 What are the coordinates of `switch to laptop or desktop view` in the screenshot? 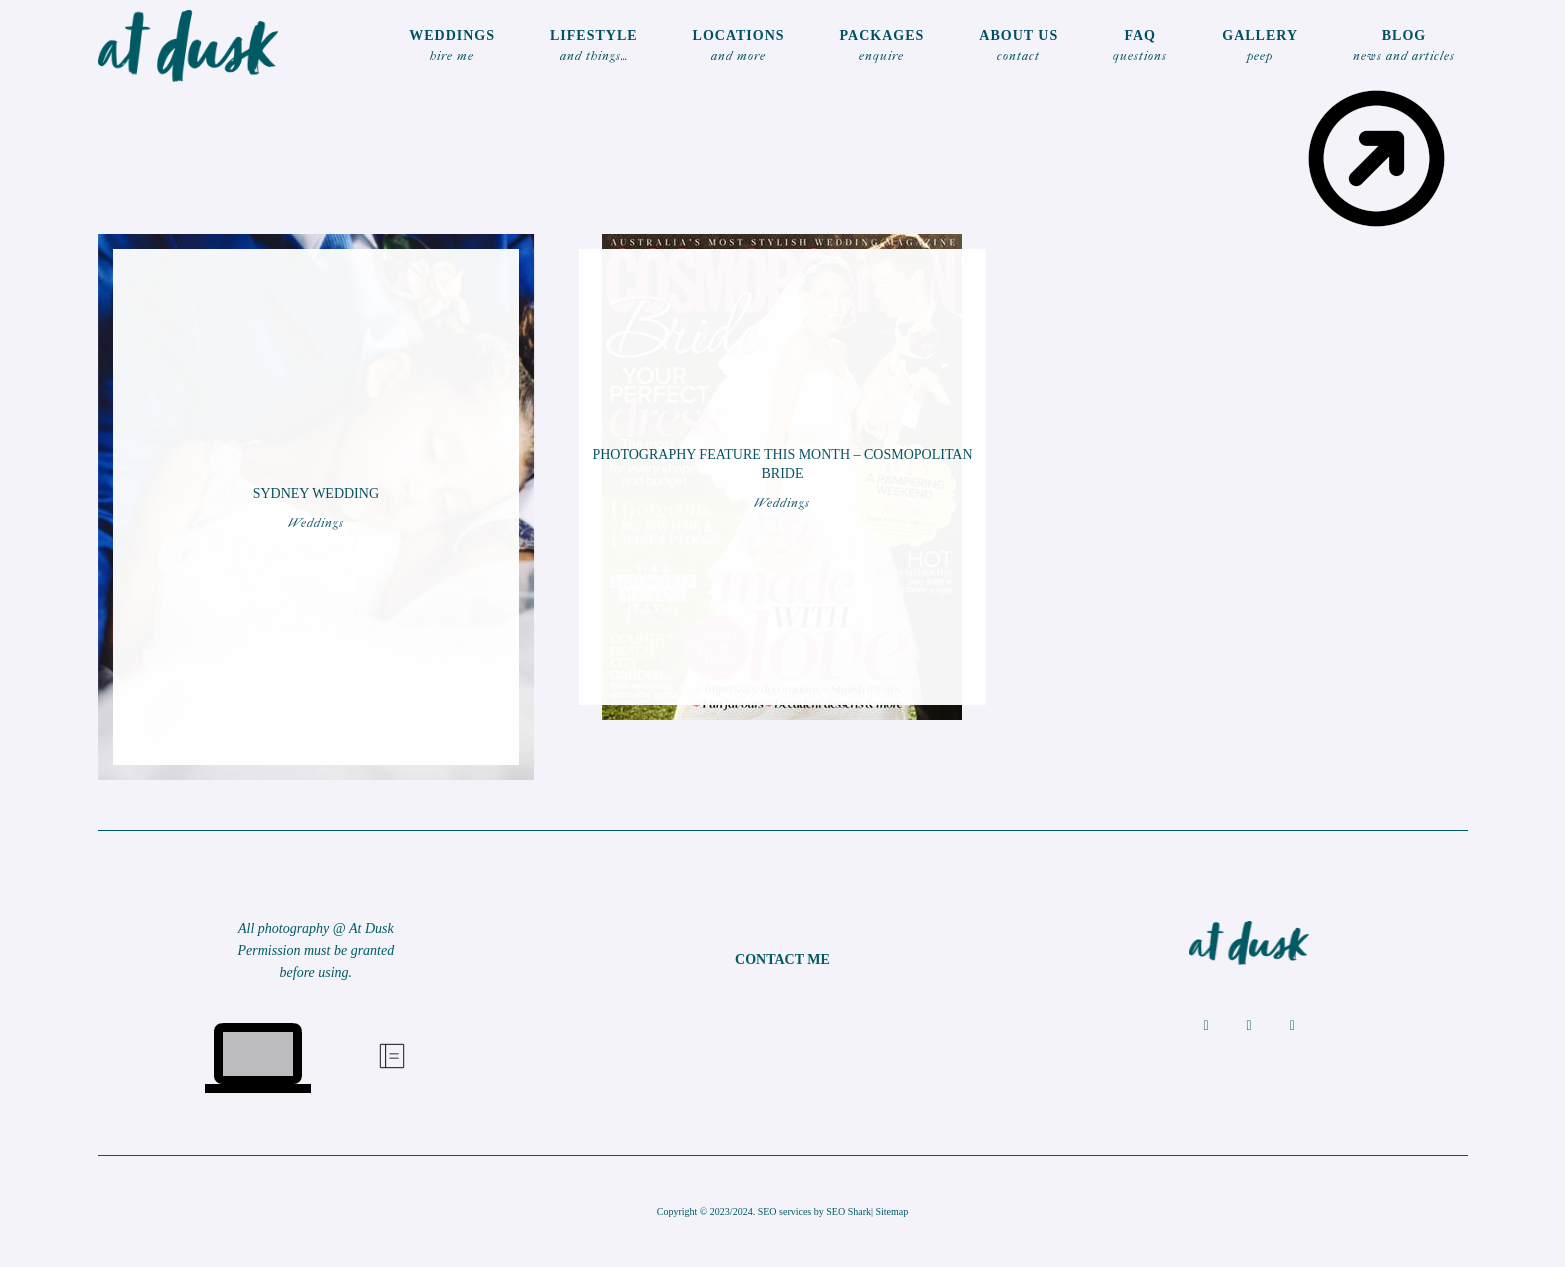 It's located at (258, 1058).